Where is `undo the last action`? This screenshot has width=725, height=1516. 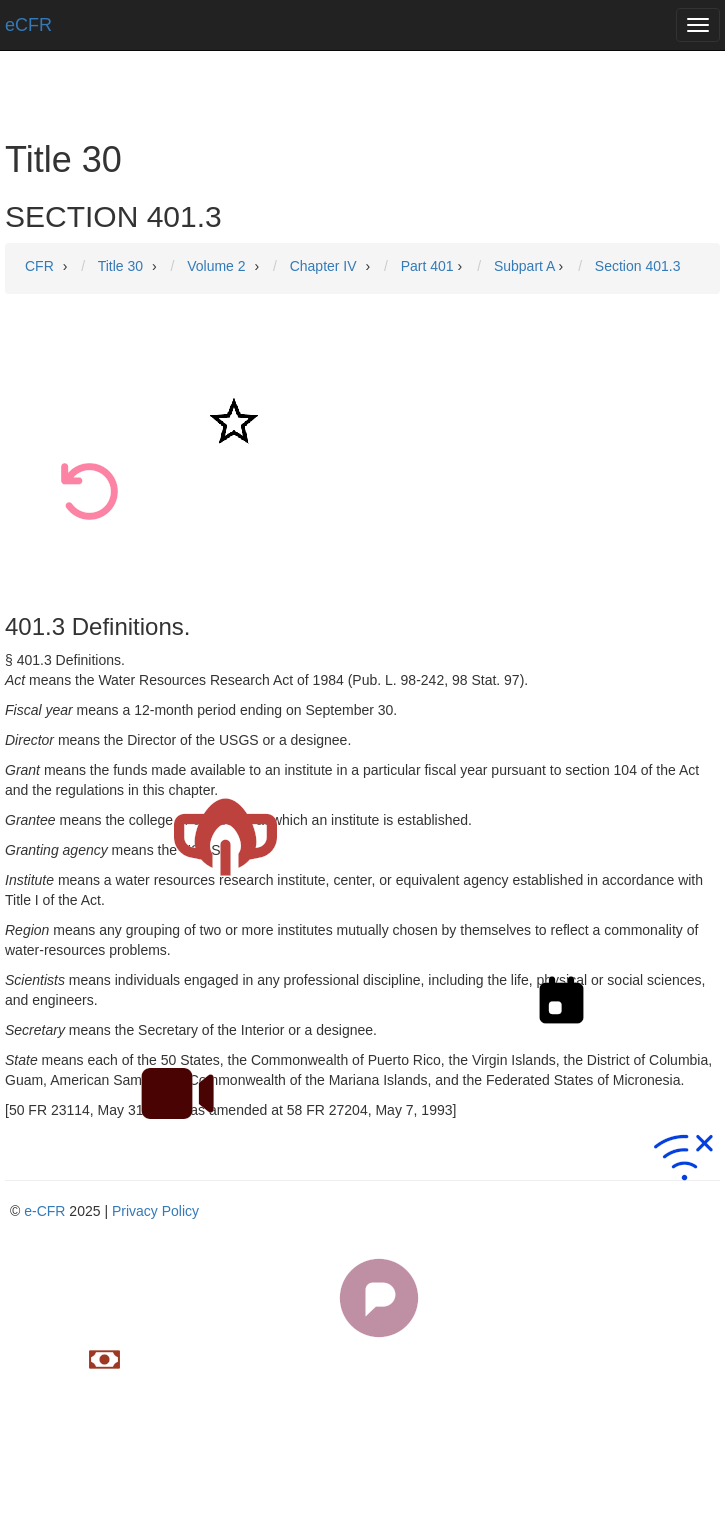
undo the last action is located at coordinates (89, 491).